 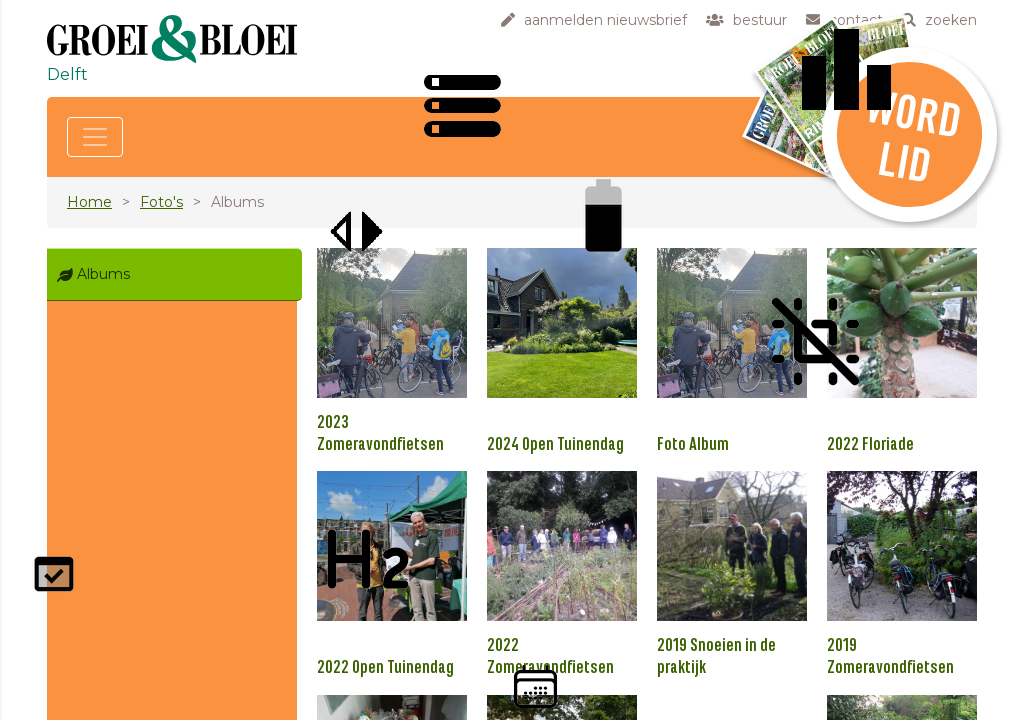 I want to click on format text as heading level 2, so click(x=366, y=559).